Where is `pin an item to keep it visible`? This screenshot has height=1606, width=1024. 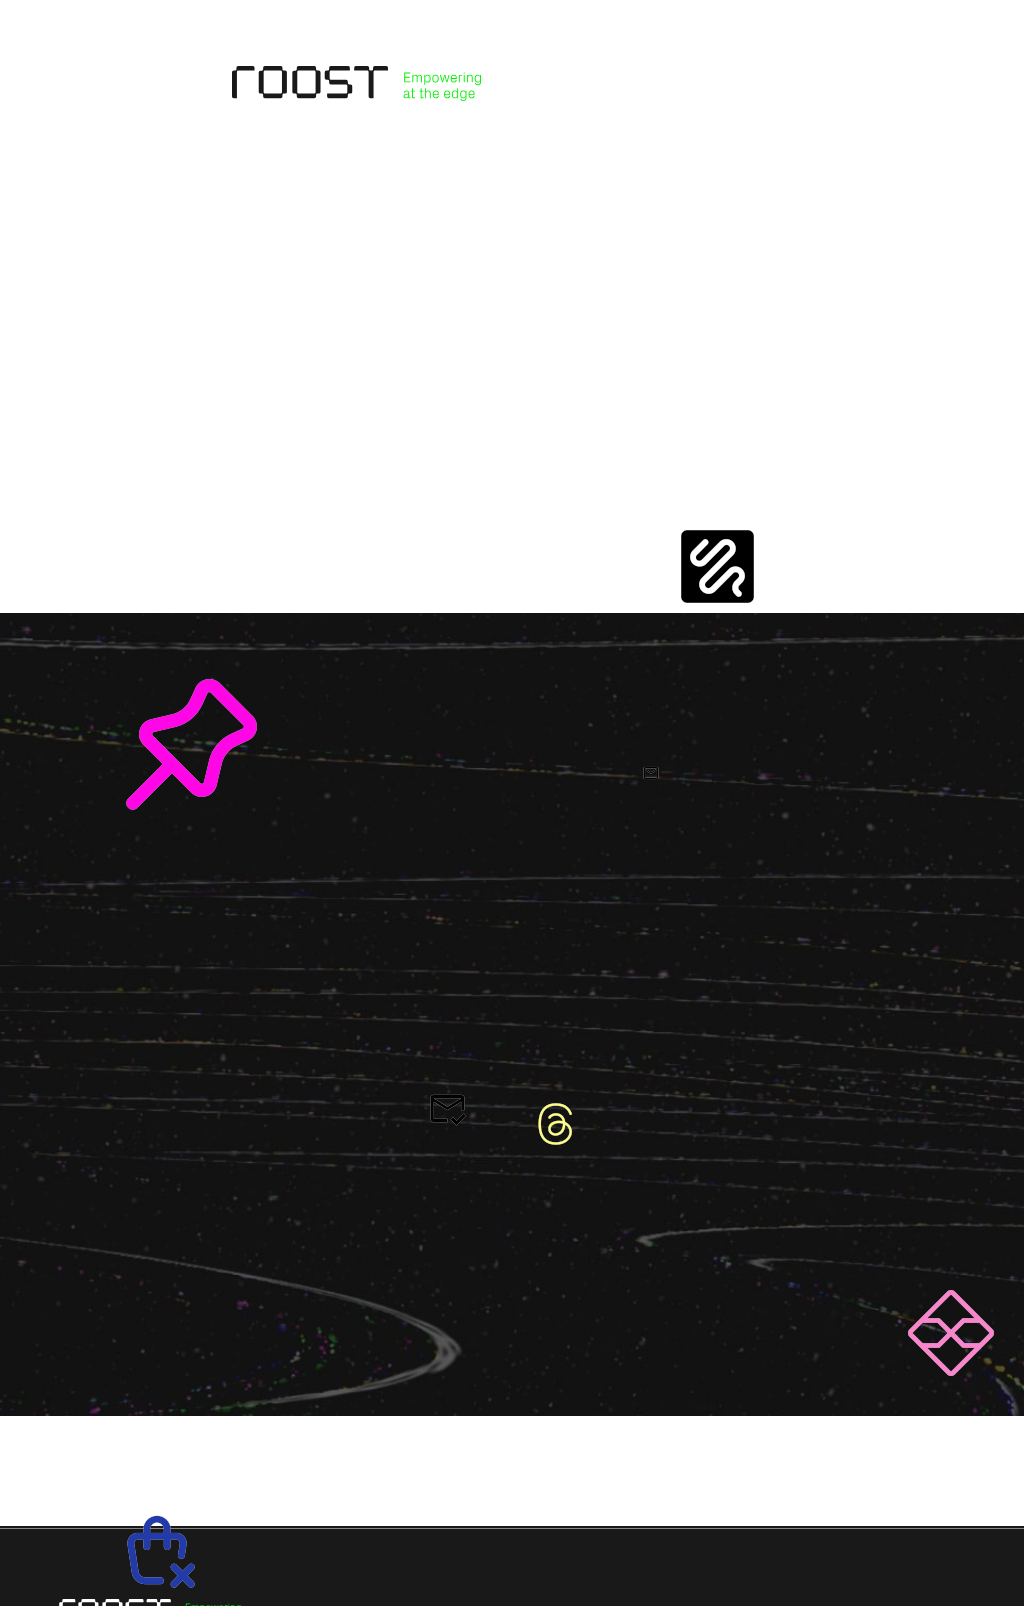 pin an item to keep it visible is located at coordinates (191, 744).